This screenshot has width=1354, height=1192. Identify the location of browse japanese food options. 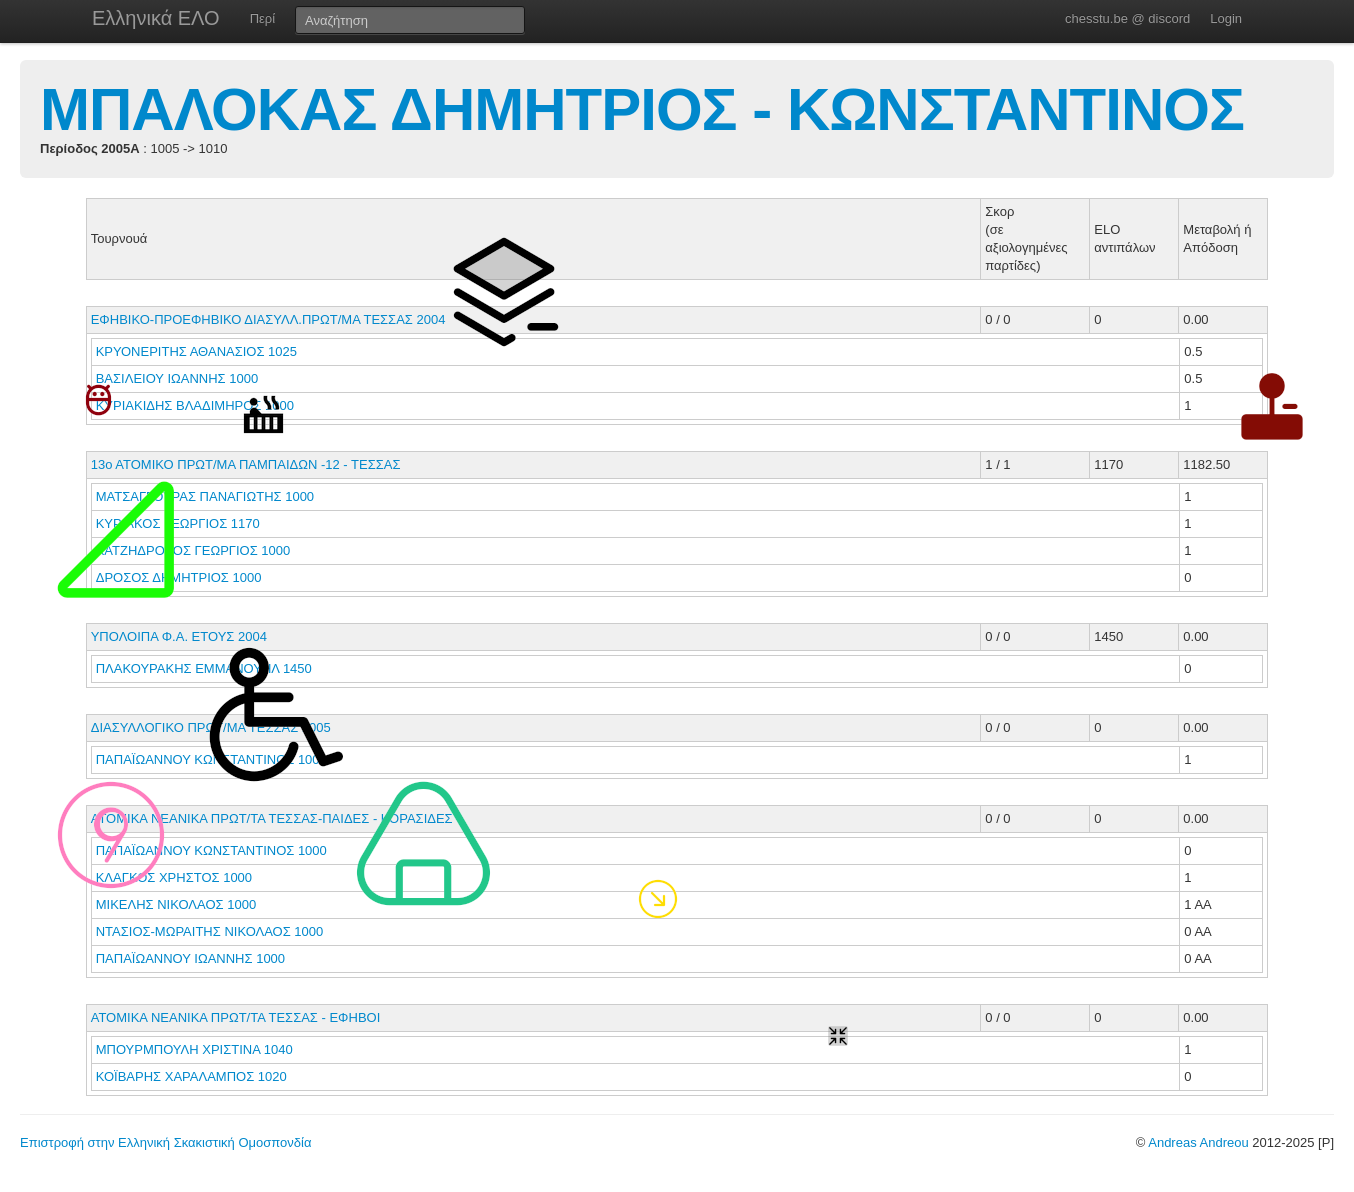
(423, 843).